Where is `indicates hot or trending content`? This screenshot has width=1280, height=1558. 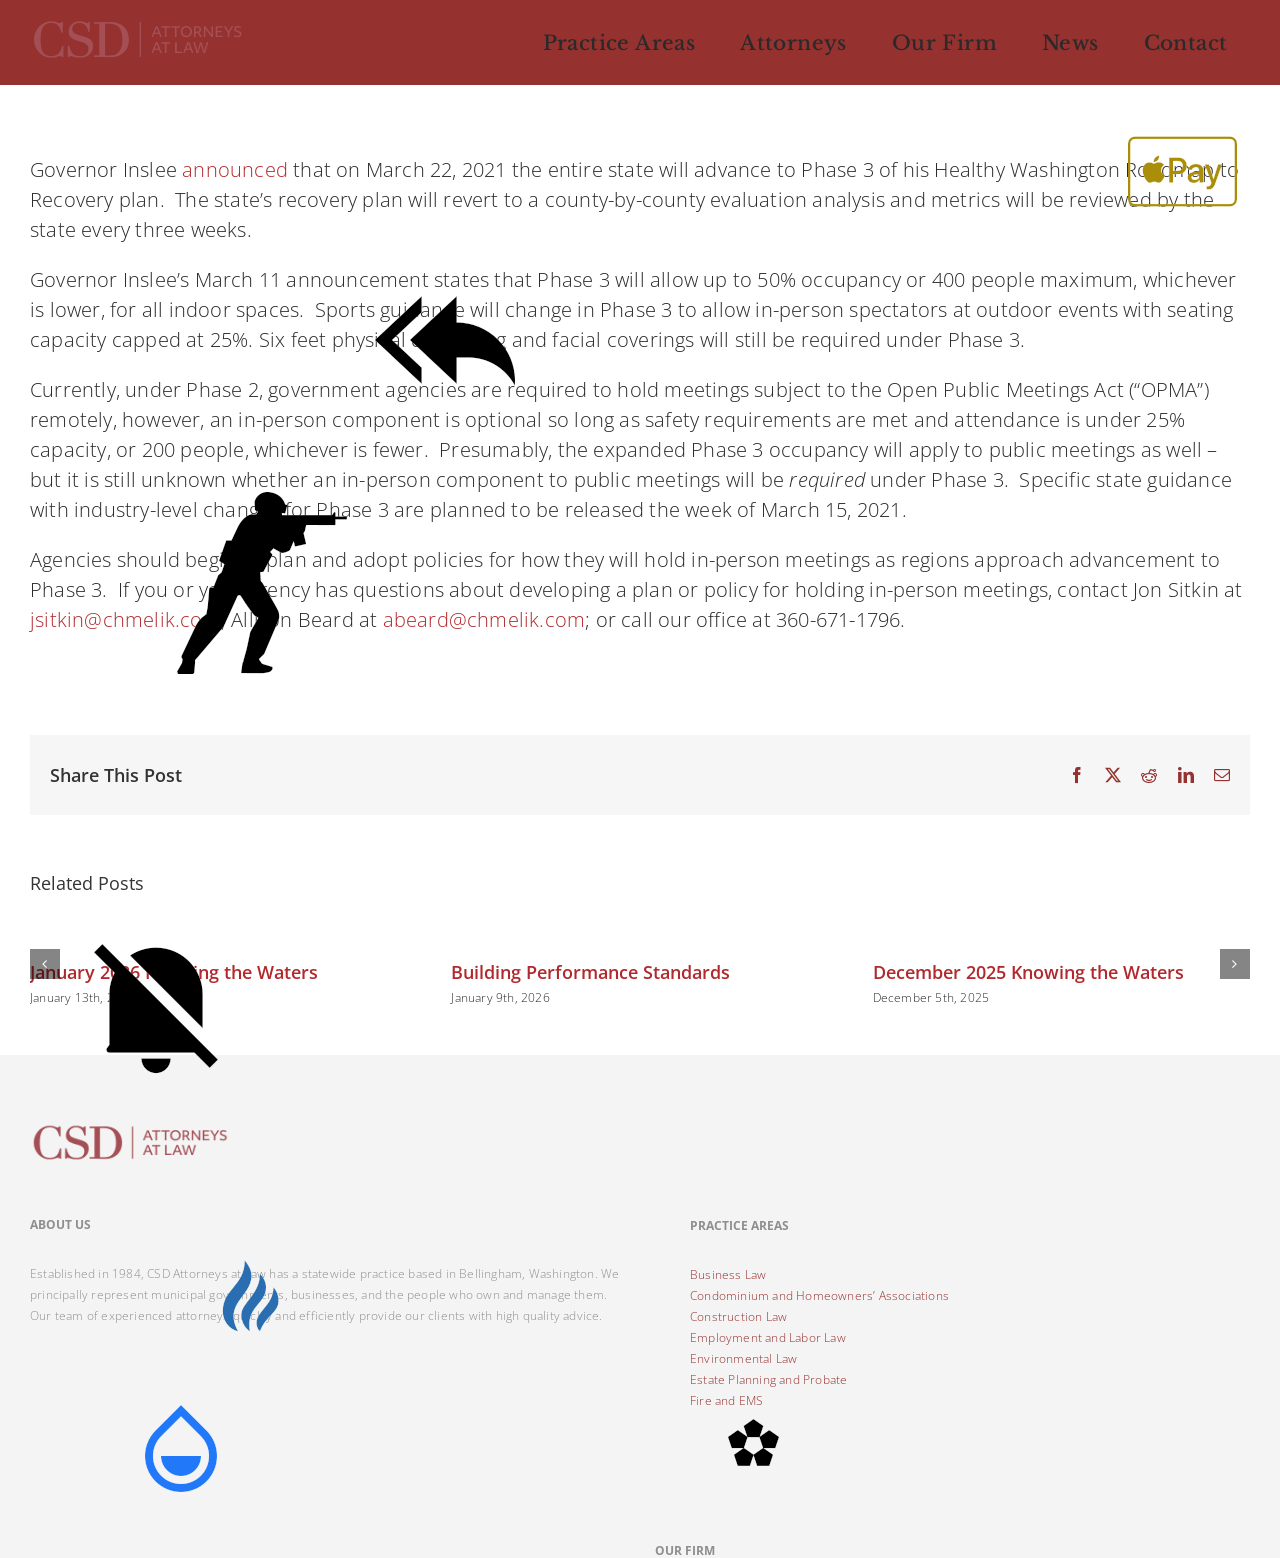 indicates hot or trending content is located at coordinates (251, 1297).